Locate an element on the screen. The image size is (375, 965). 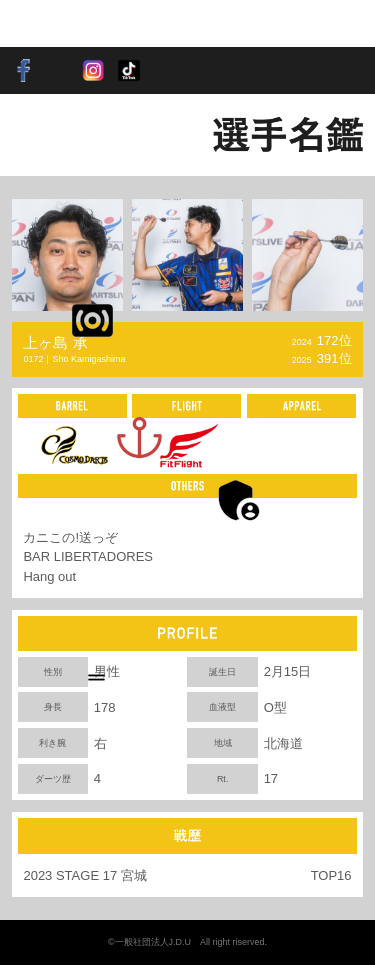
enable surround sound audio output is located at coordinates (92, 320).